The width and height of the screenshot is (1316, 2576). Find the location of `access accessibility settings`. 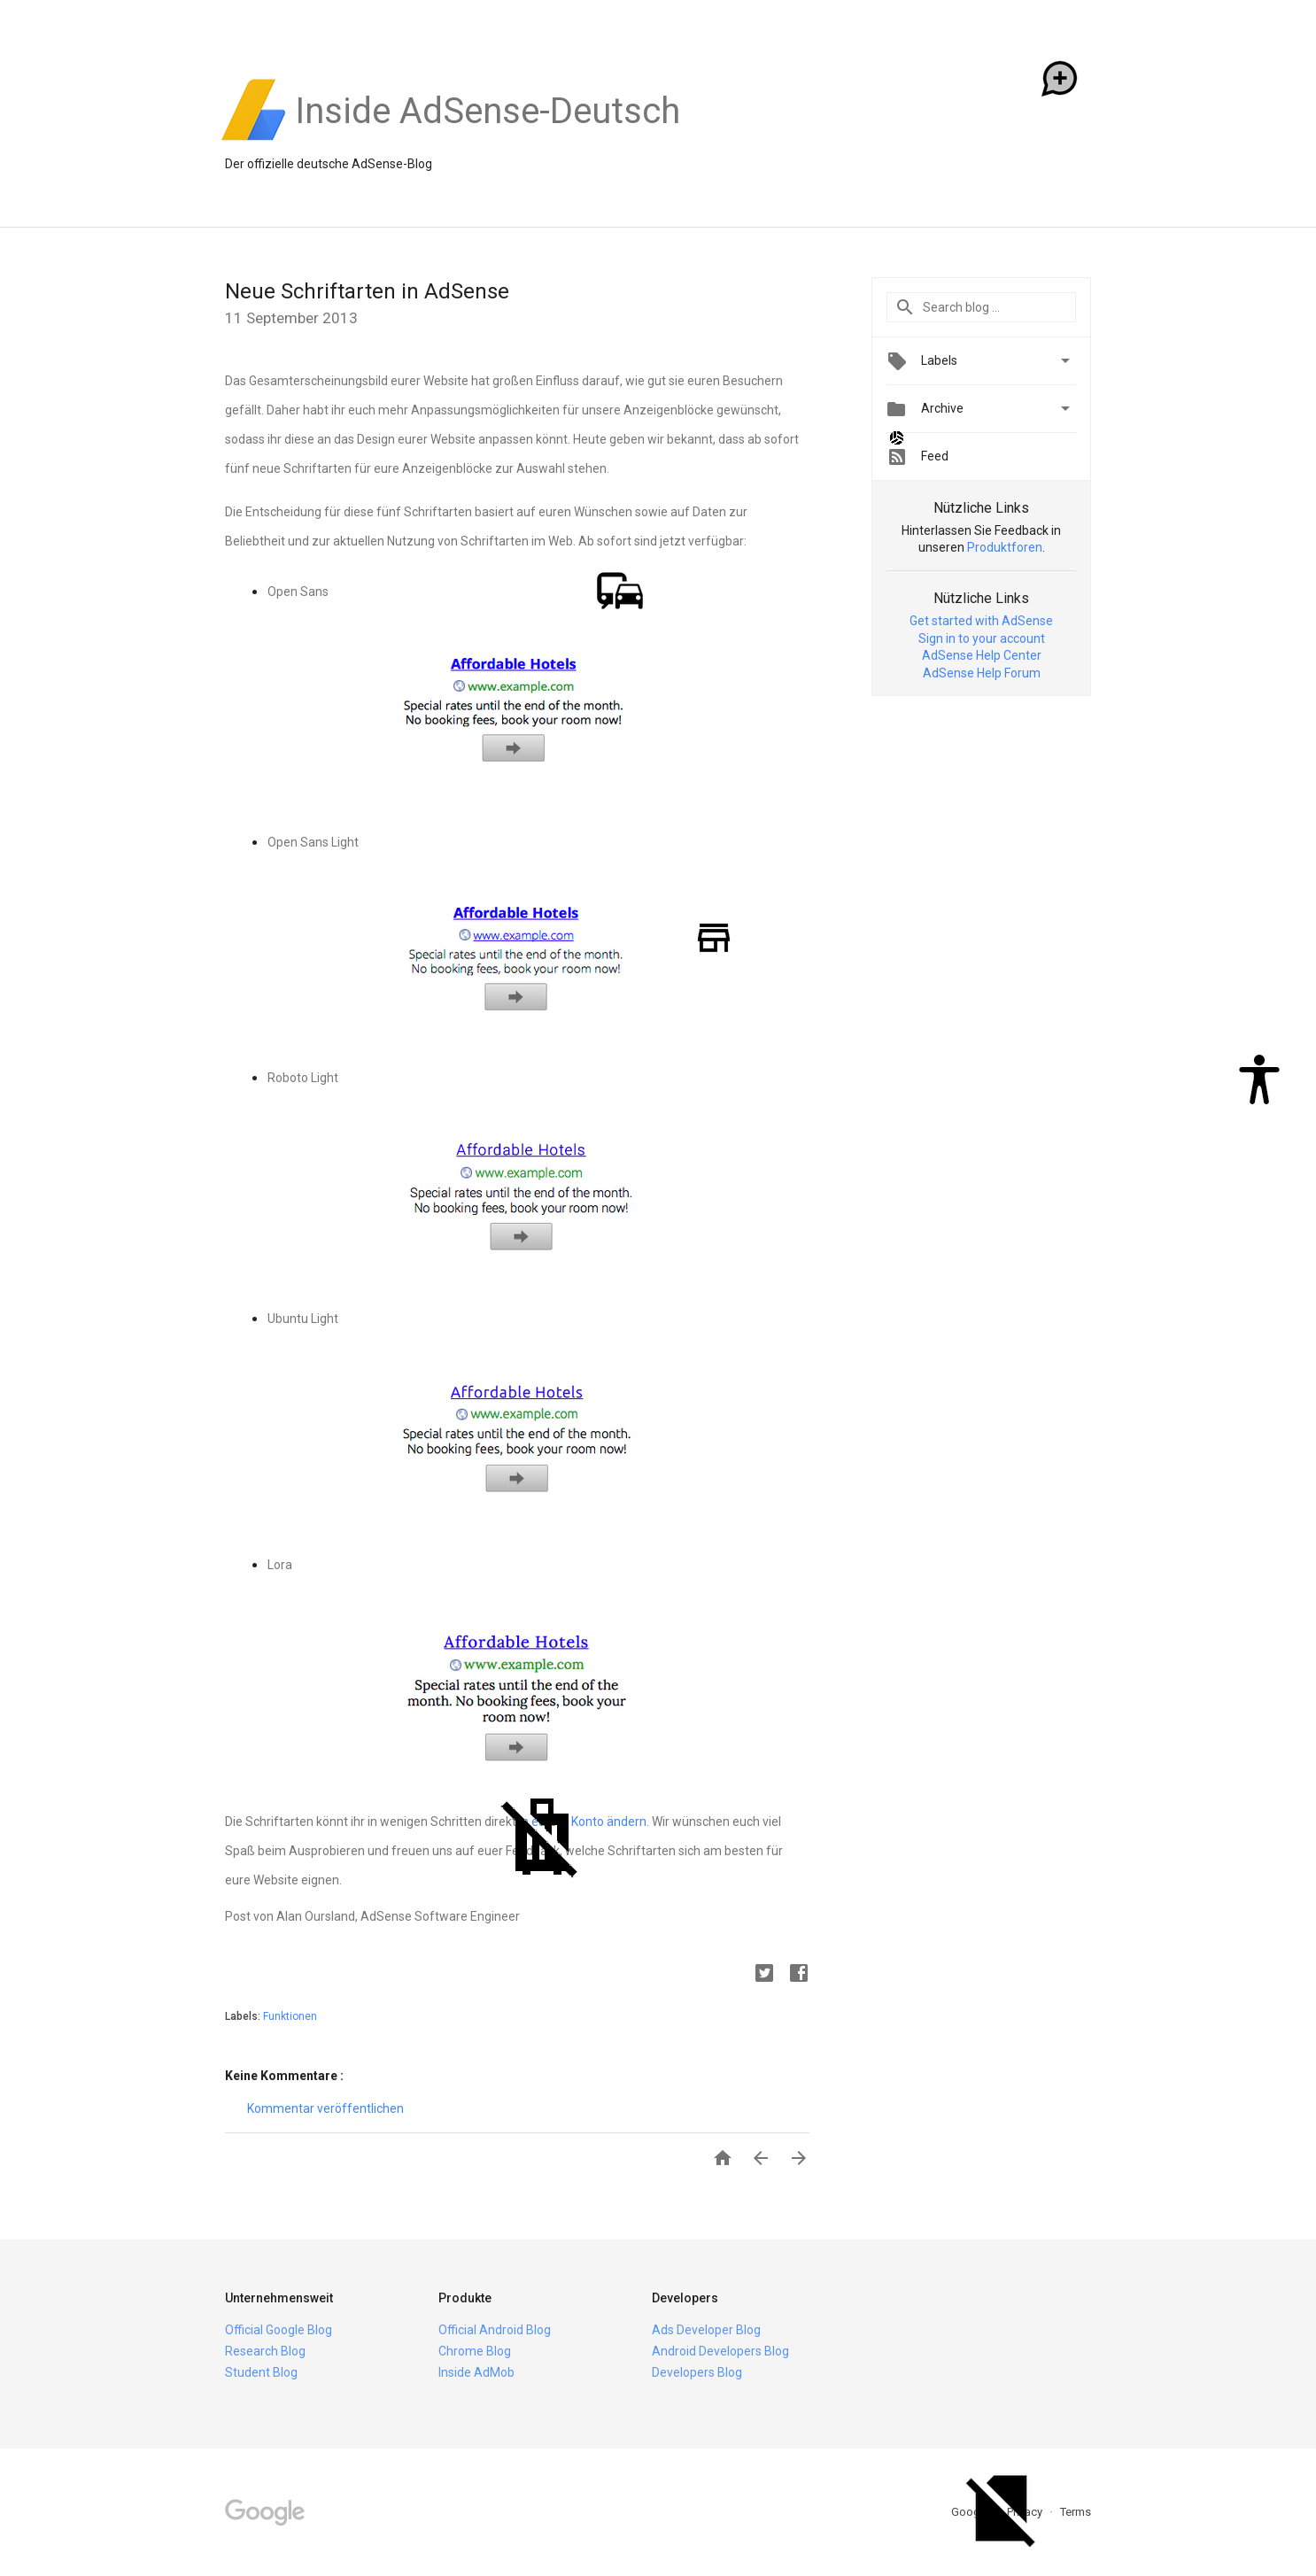

access accessibility settings is located at coordinates (1259, 1079).